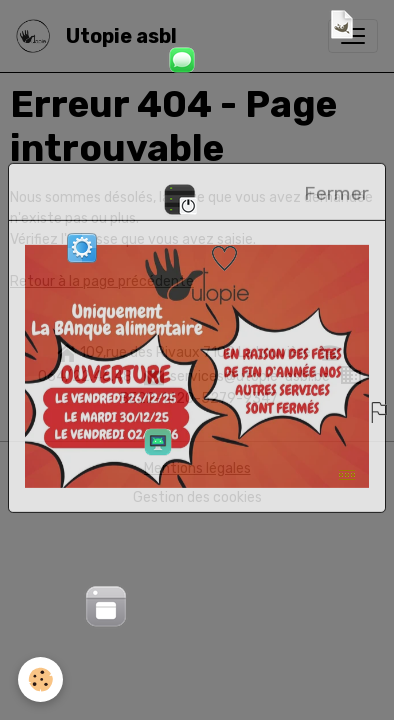 This screenshot has height=720, width=394. What do you see at coordinates (82, 248) in the screenshot?
I see `access system runtime components` at bounding box center [82, 248].